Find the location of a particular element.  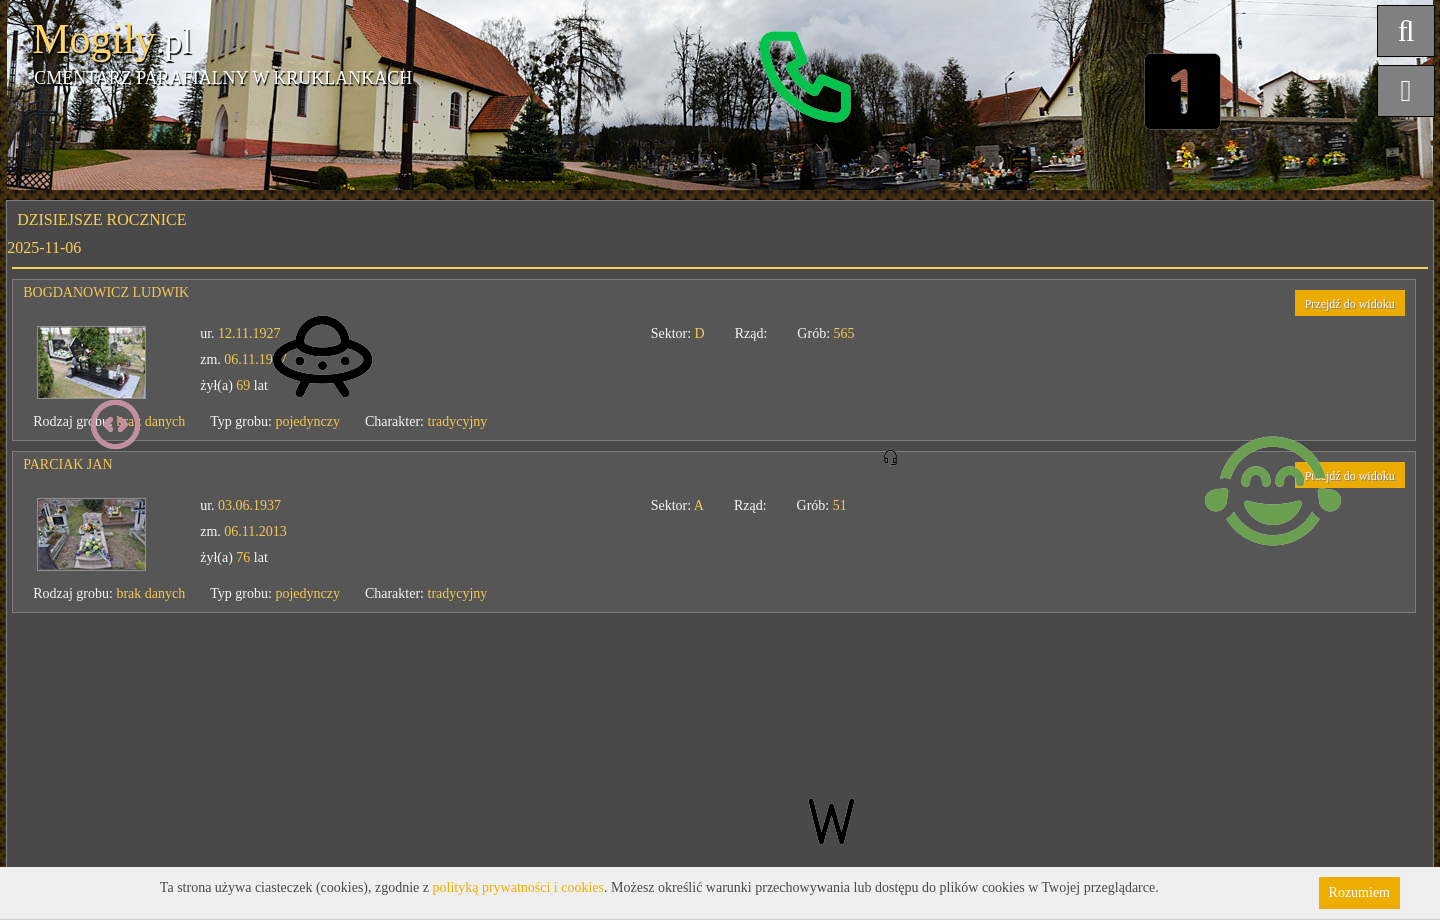

indicates items or options starting with the letter W is located at coordinates (831, 821).